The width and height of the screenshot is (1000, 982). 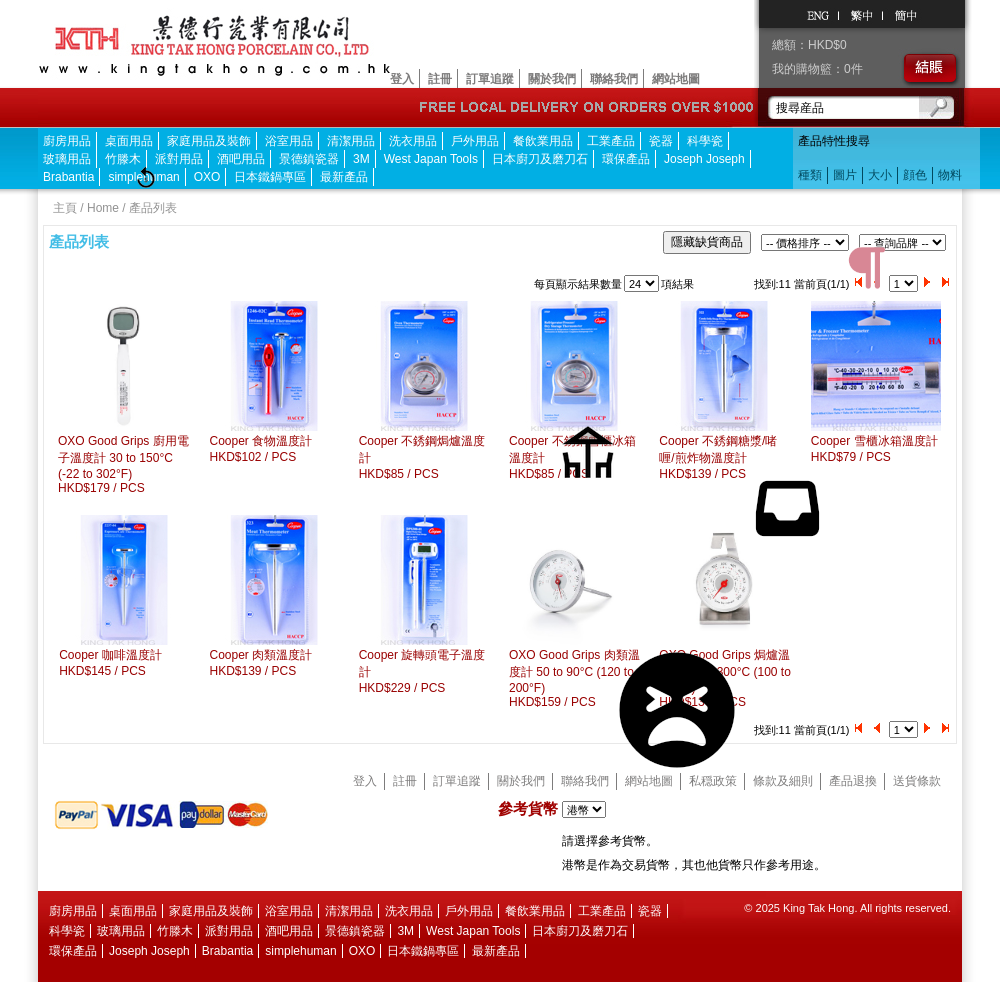 What do you see at coordinates (787, 508) in the screenshot?
I see `view your inbox` at bounding box center [787, 508].